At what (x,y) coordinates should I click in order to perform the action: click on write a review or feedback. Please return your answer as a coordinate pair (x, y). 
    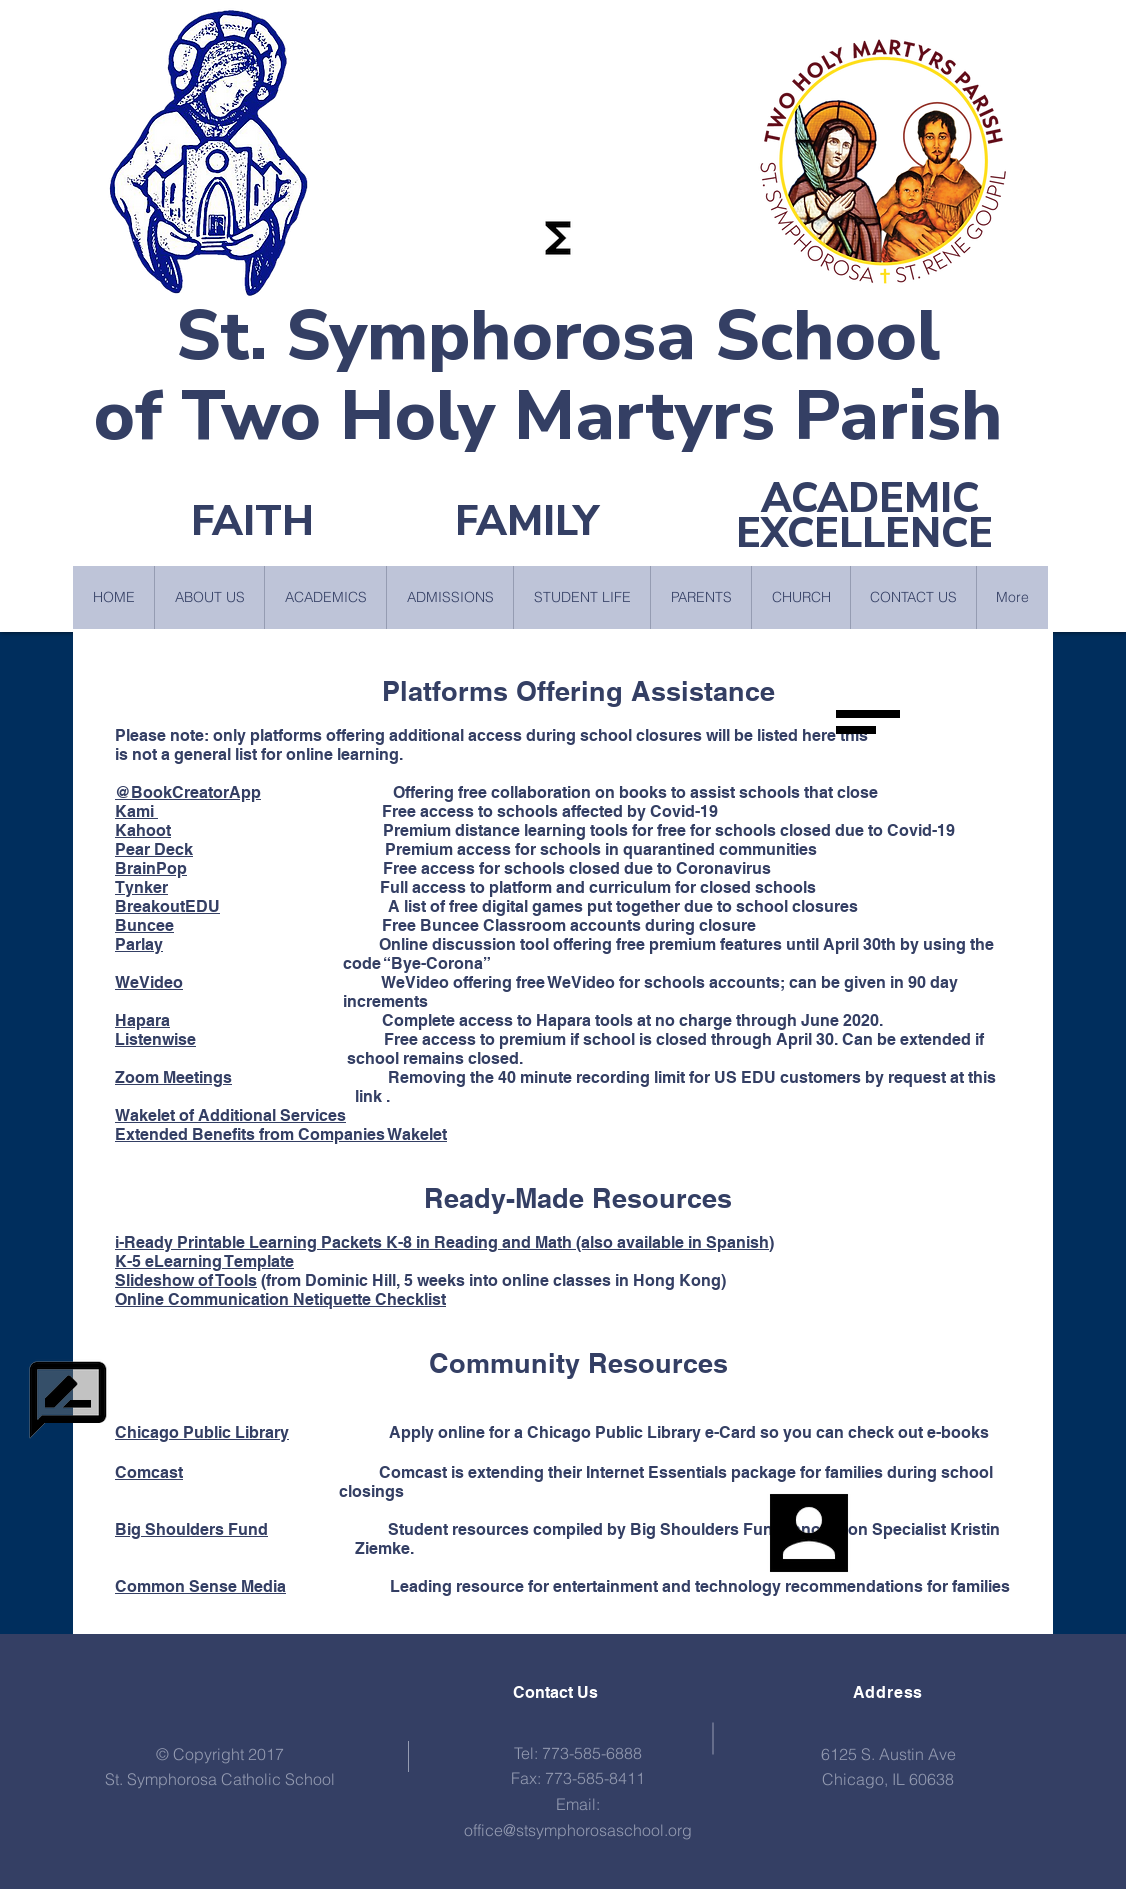
    Looking at the image, I should click on (68, 1400).